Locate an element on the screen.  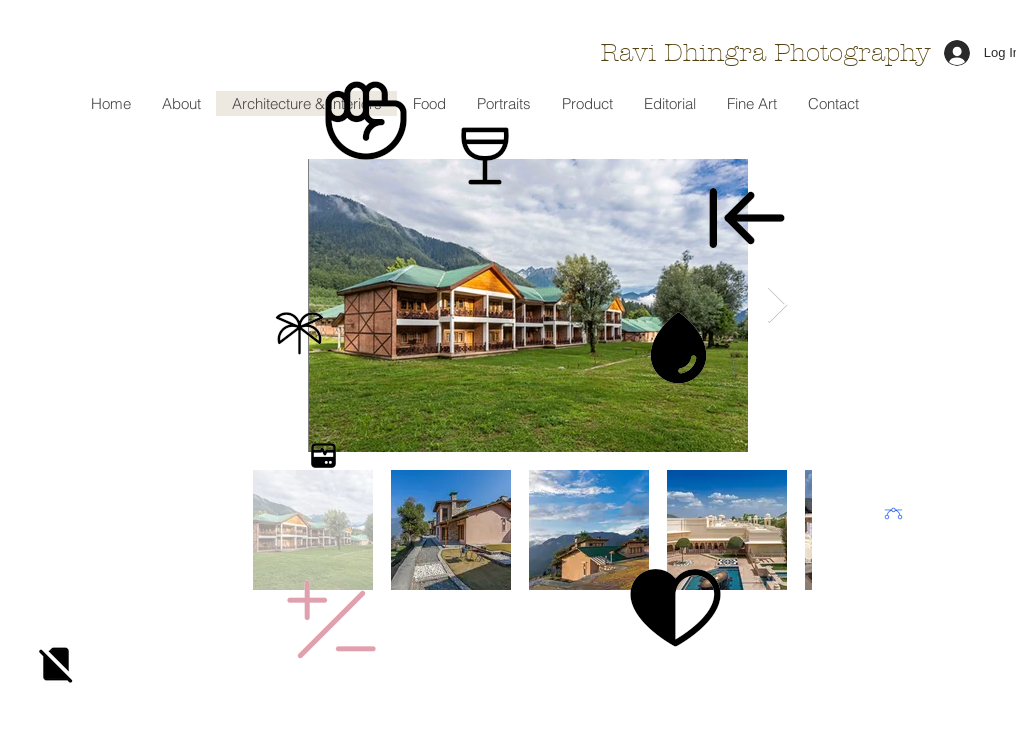
show solidarity or support is located at coordinates (366, 119).